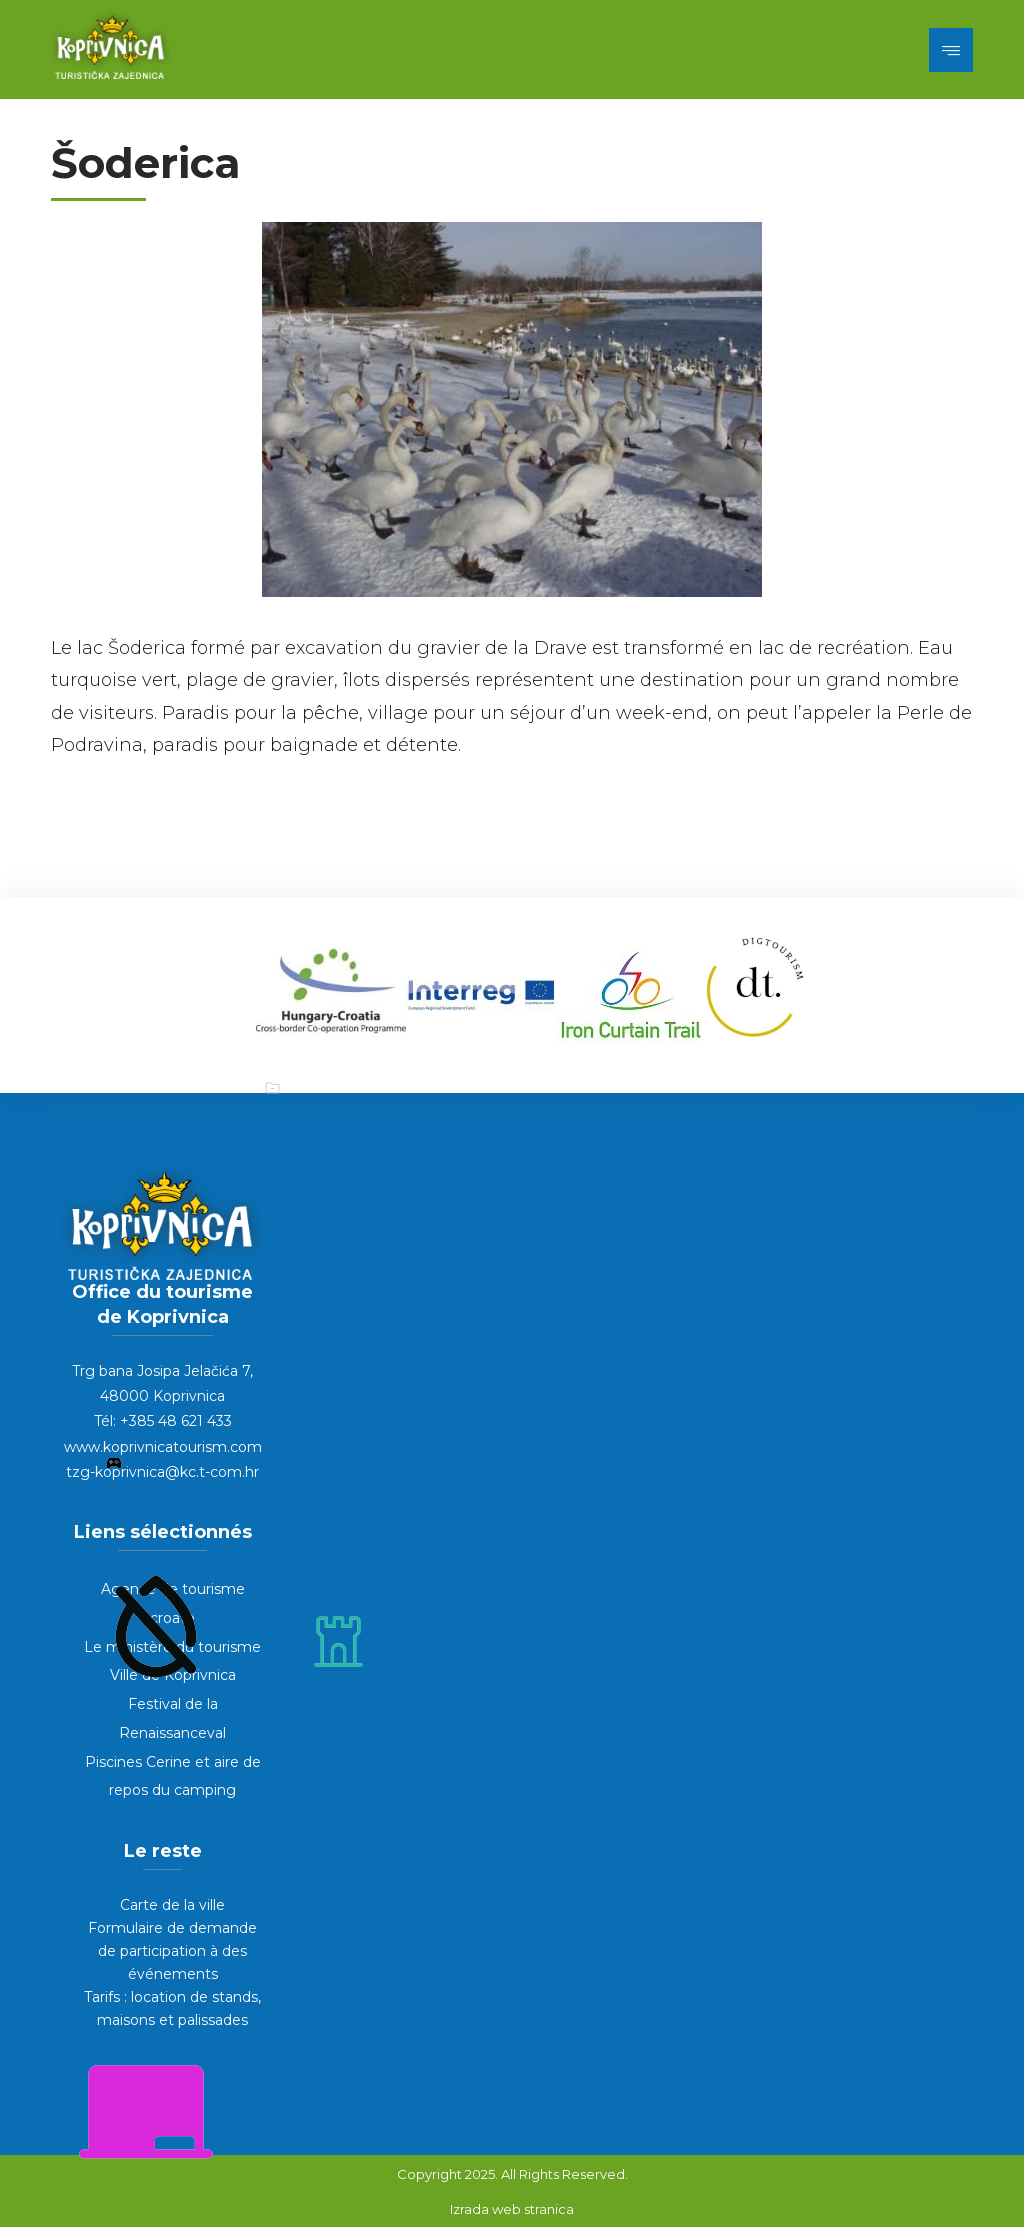  Describe the element at coordinates (114, 1463) in the screenshot. I see `access gaming features or settings` at that location.